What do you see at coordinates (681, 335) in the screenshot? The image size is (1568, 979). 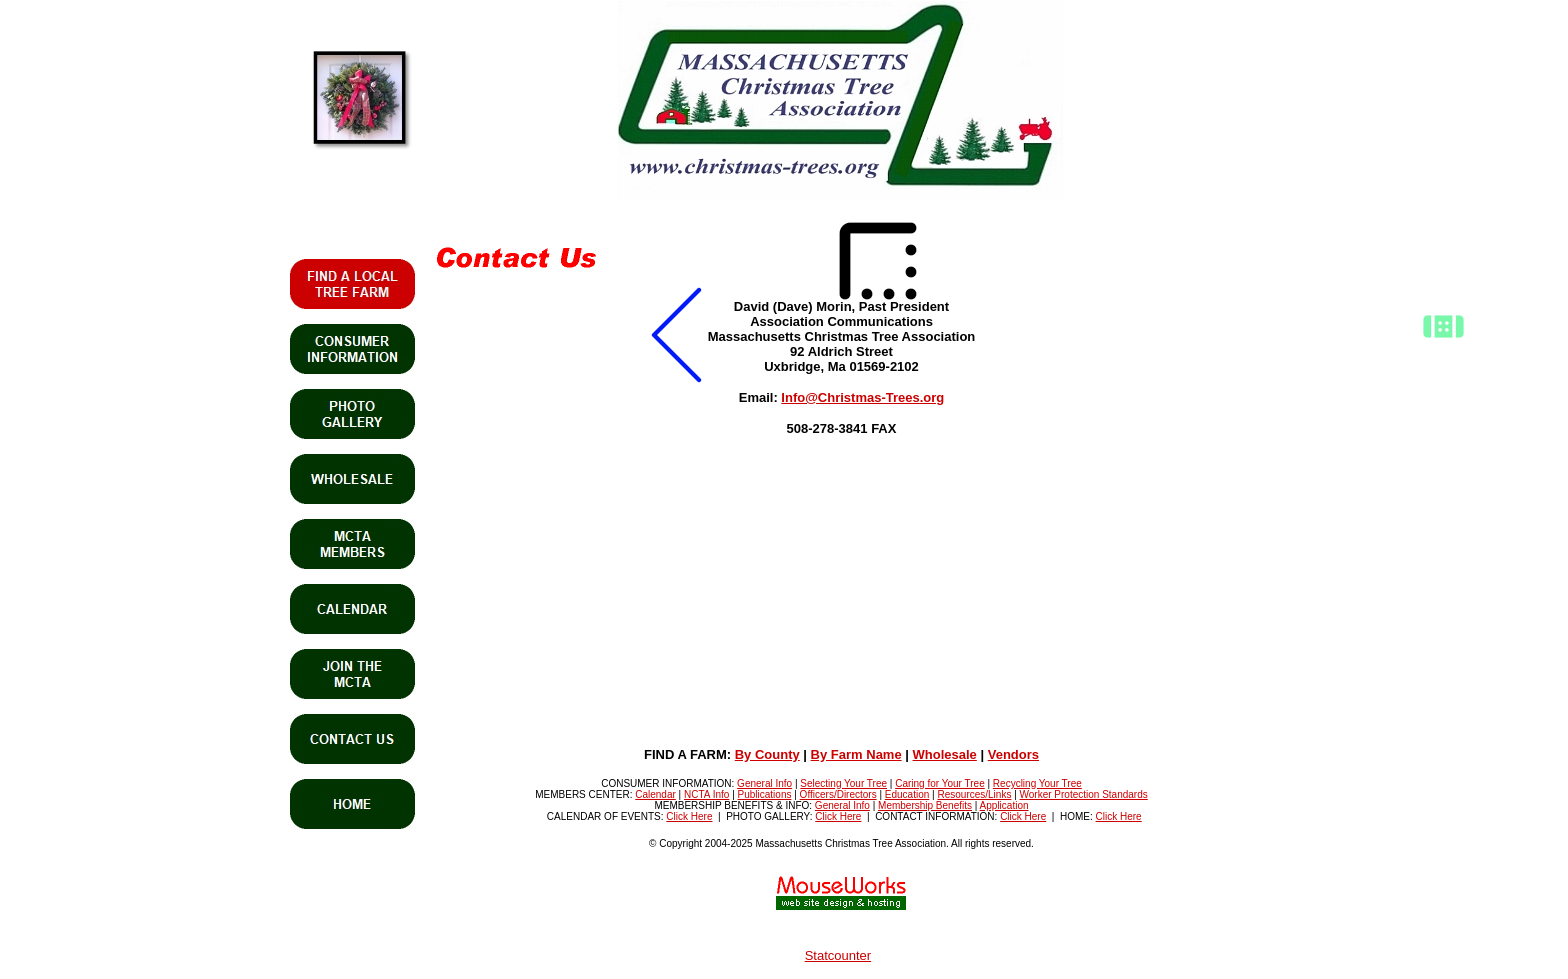 I see `go back to the previous screen` at bounding box center [681, 335].